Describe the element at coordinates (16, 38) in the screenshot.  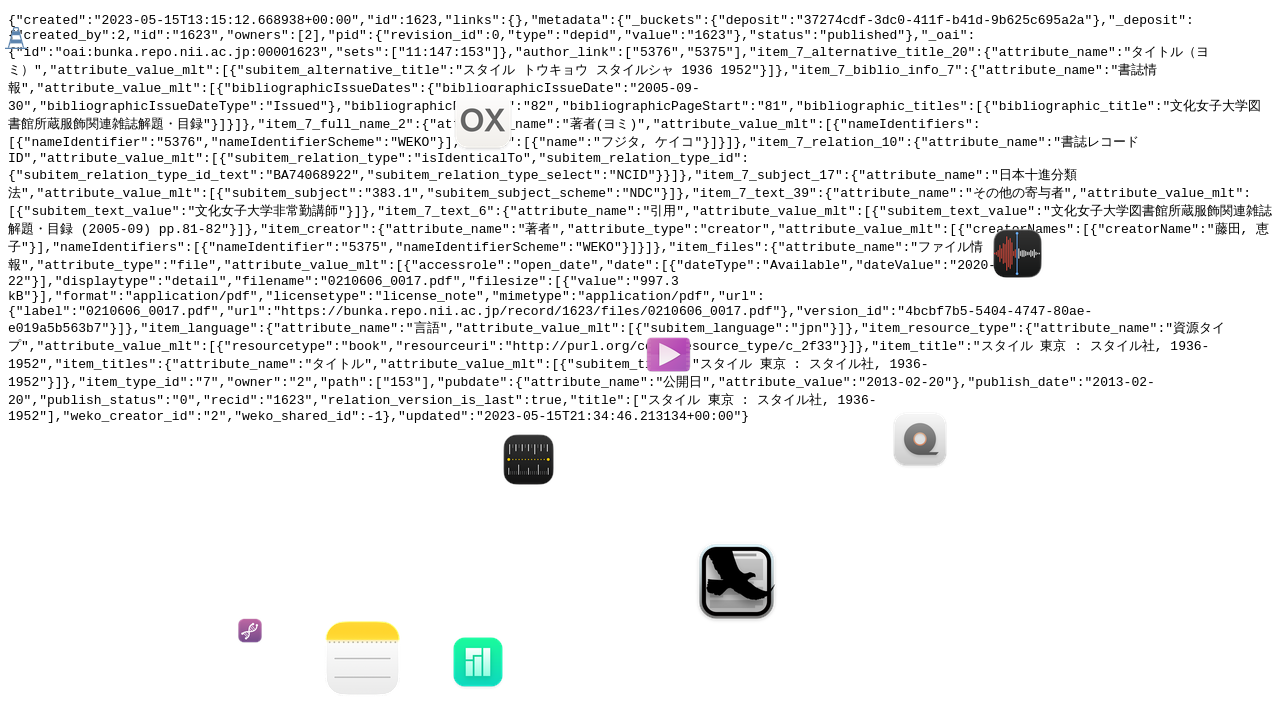
I see `open VLC media player` at that location.